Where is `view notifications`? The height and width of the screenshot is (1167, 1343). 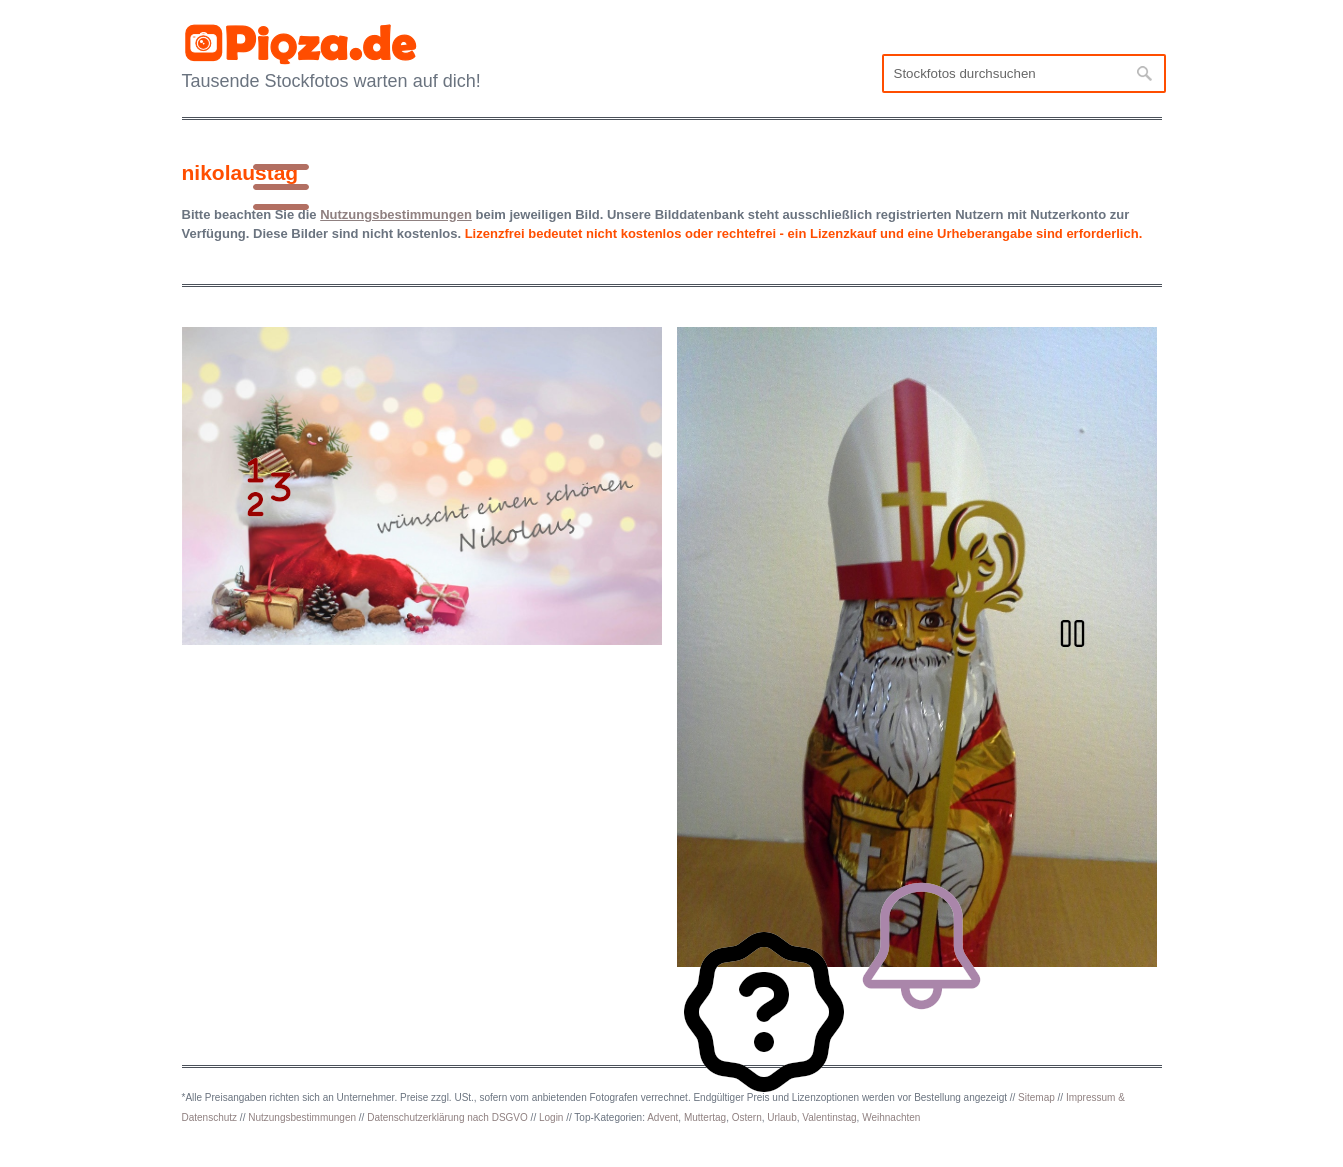
view notifications is located at coordinates (921, 947).